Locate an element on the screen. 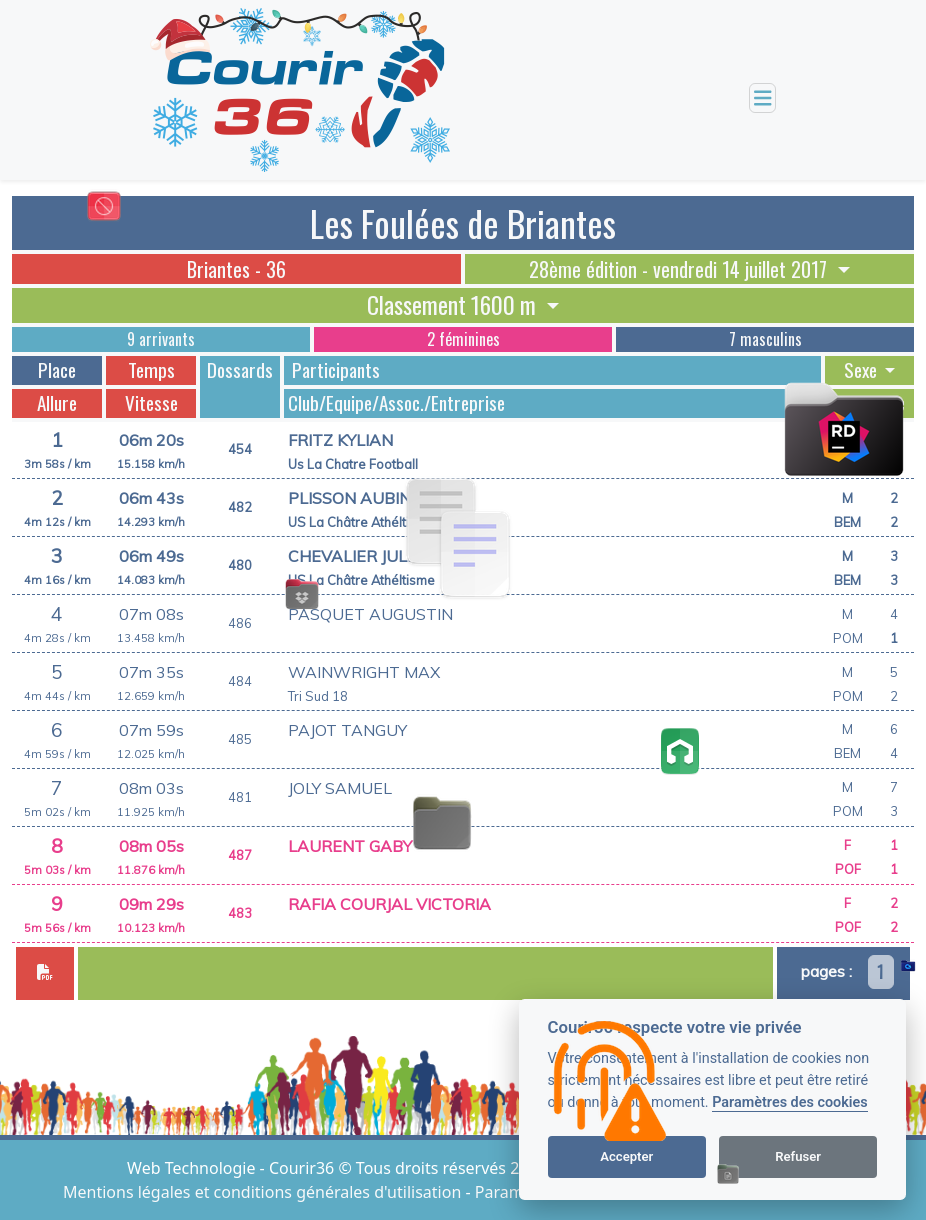  open folder containing JetBrains Rider projects is located at coordinates (843, 432).